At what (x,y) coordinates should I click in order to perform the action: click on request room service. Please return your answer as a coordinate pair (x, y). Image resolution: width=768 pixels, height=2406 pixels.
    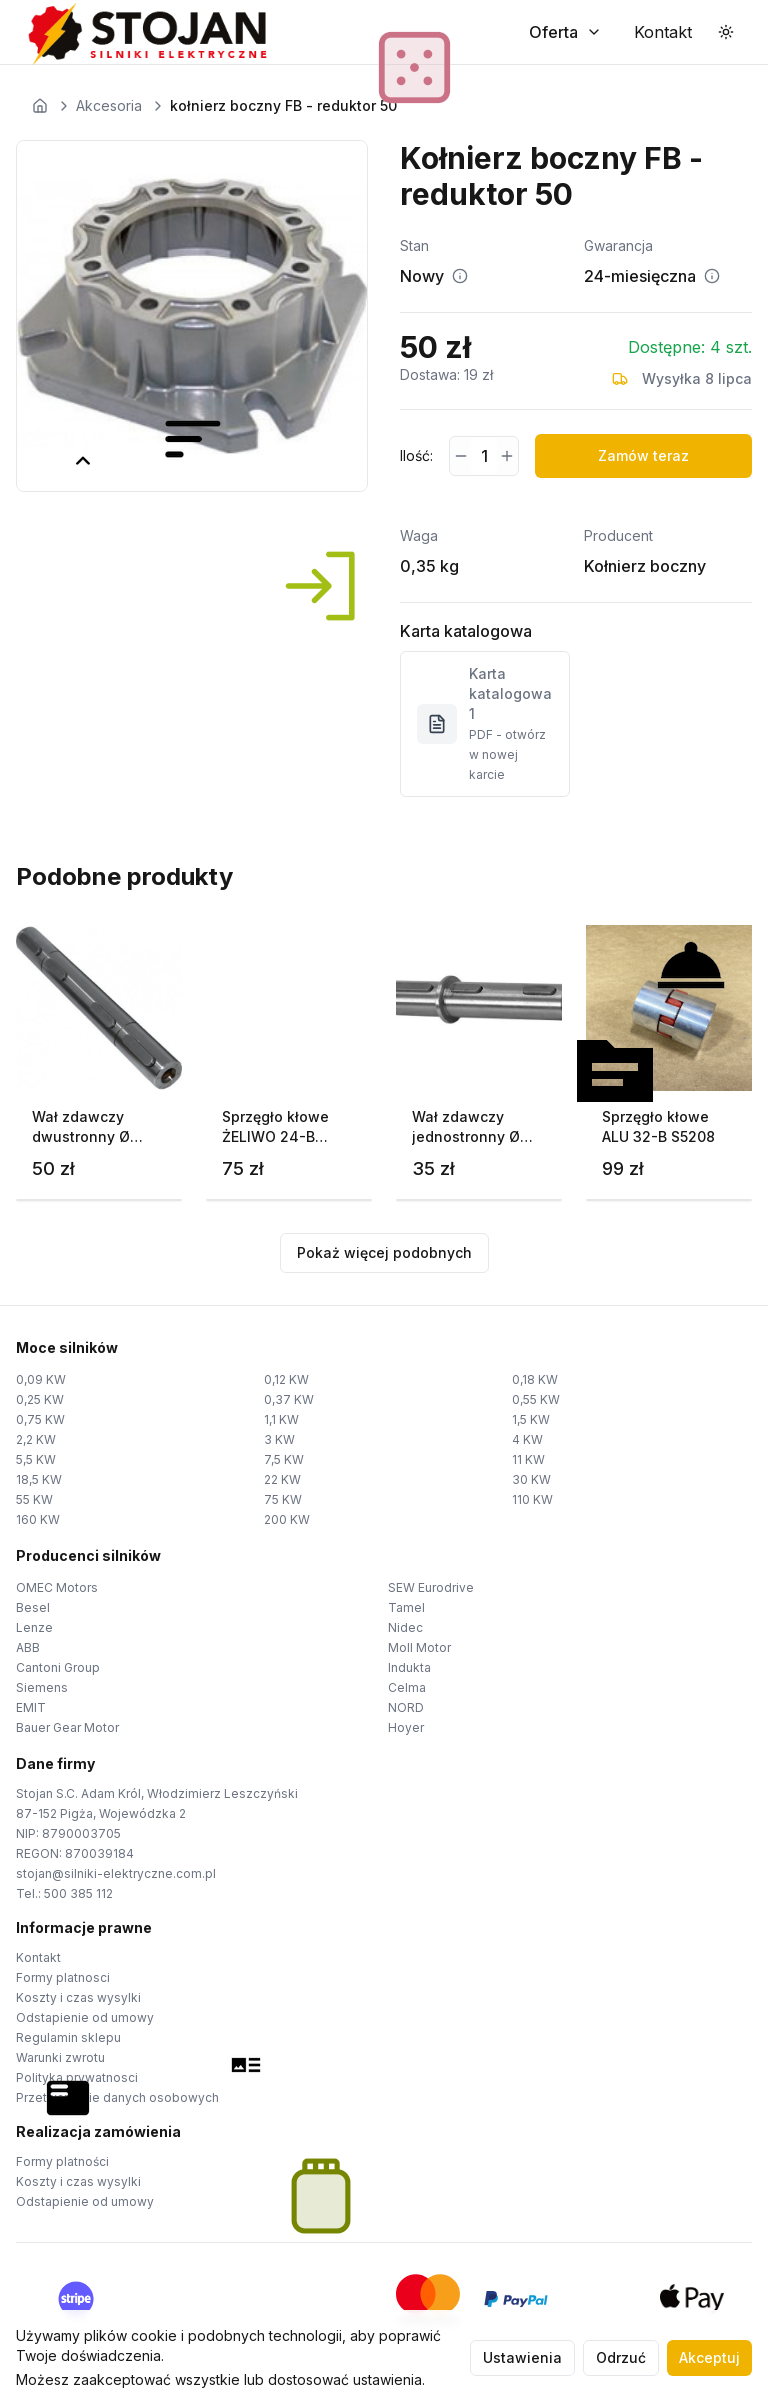
    Looking at the image, I should click on (691, 965).